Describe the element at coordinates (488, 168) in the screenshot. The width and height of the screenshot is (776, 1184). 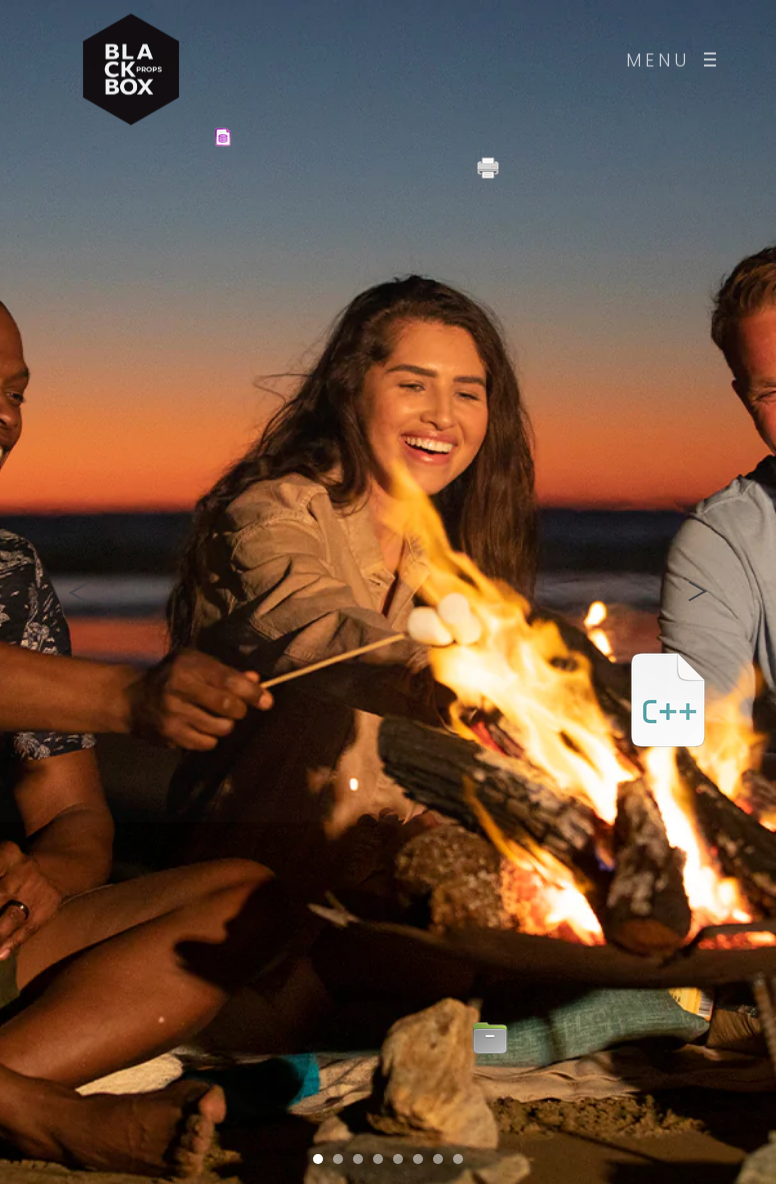
I see `print the current document` at that location.